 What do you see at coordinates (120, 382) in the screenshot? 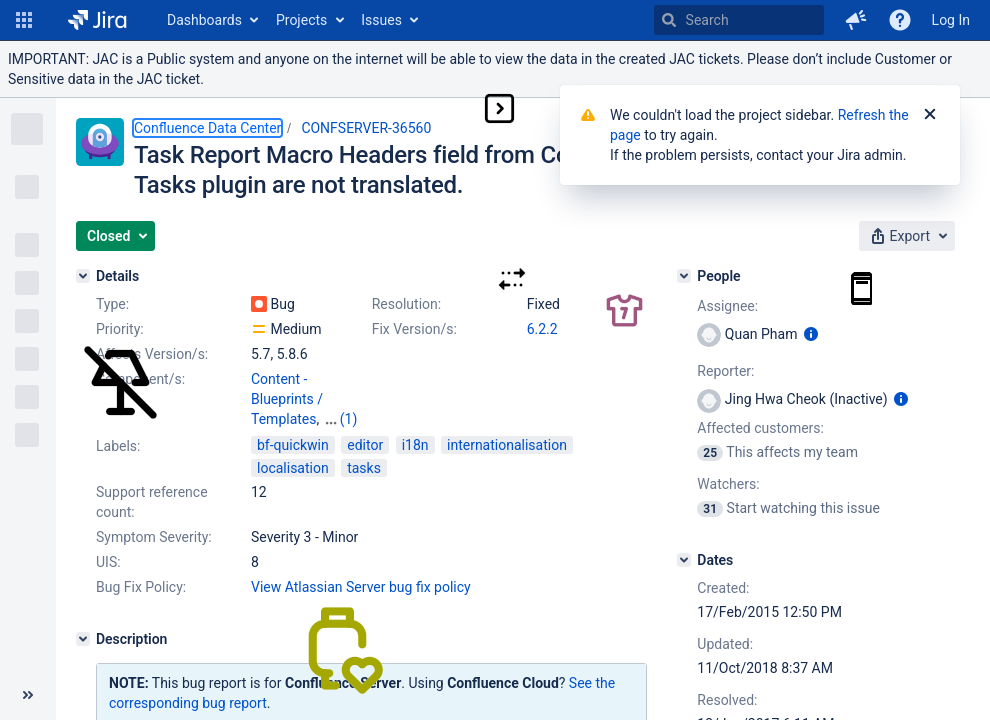
I see `turn off desk lamp` at bounding box center [120, 382].